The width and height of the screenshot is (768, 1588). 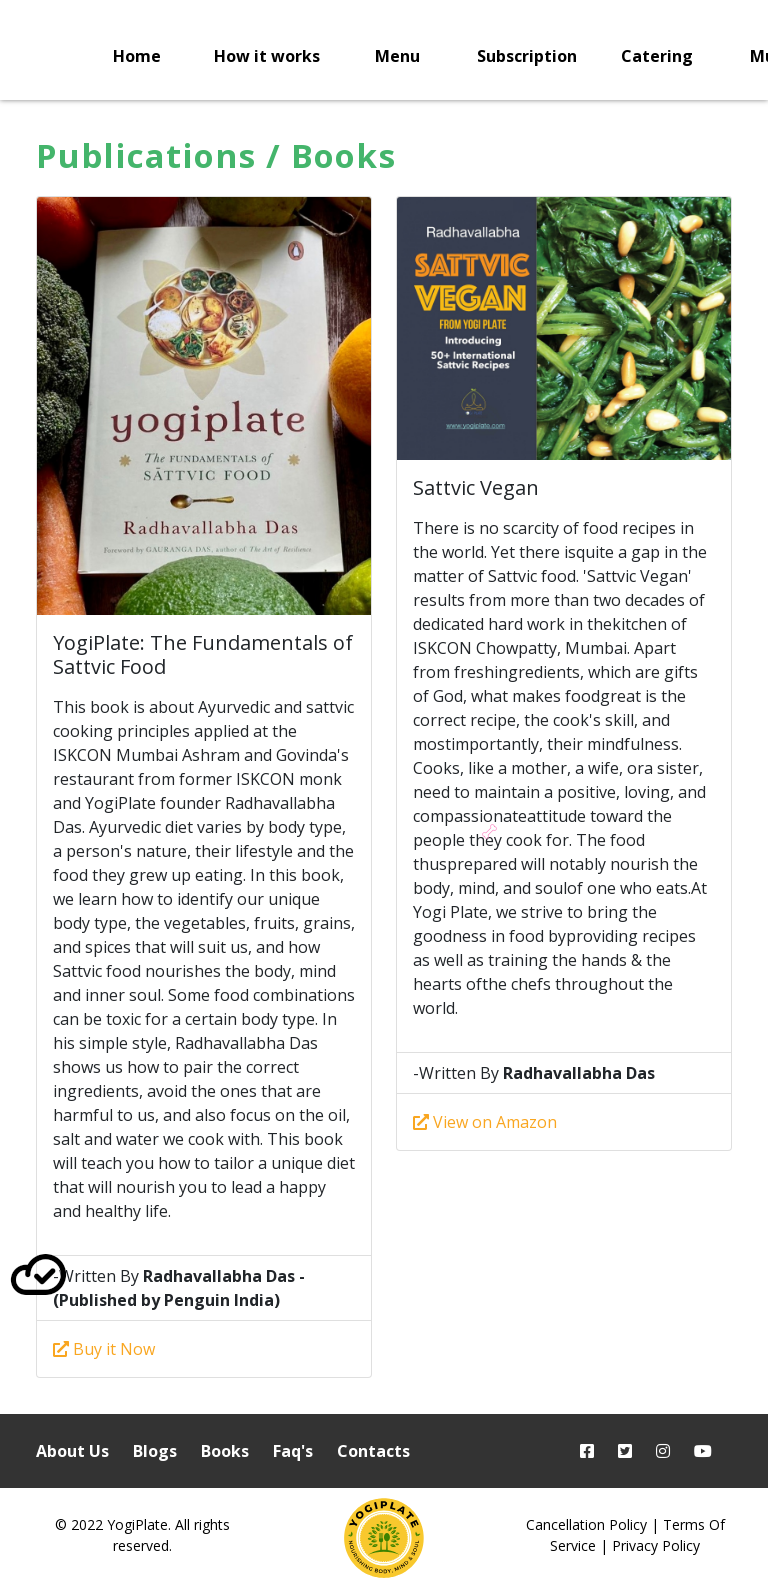 I want to click on file successfully uploaded to cloud storage, so click(x=38, y=1274).